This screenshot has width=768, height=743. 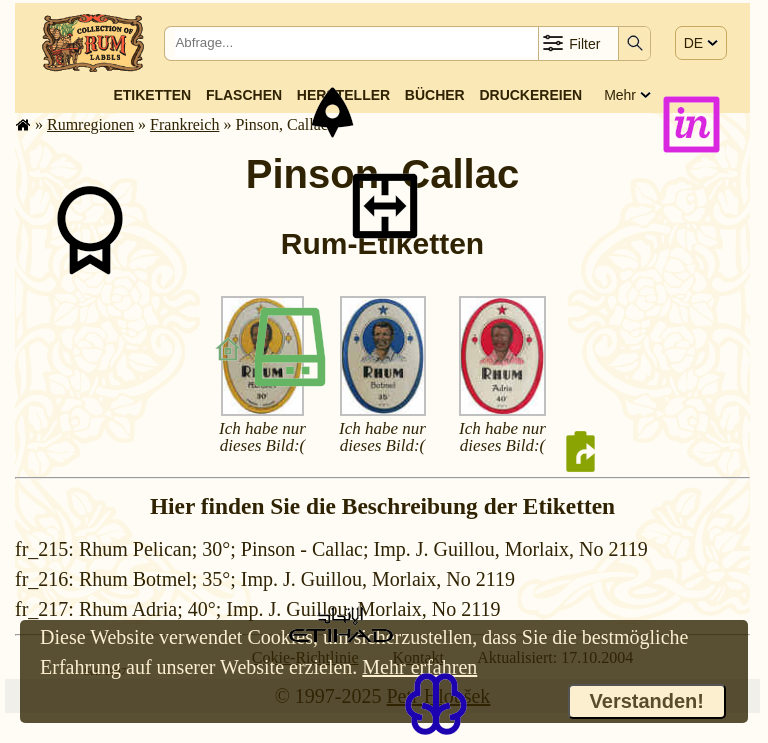 What do you see at coordinates (691, 124) in the screenshot?
I see `open InVision app` at bounding box center [691, 124].